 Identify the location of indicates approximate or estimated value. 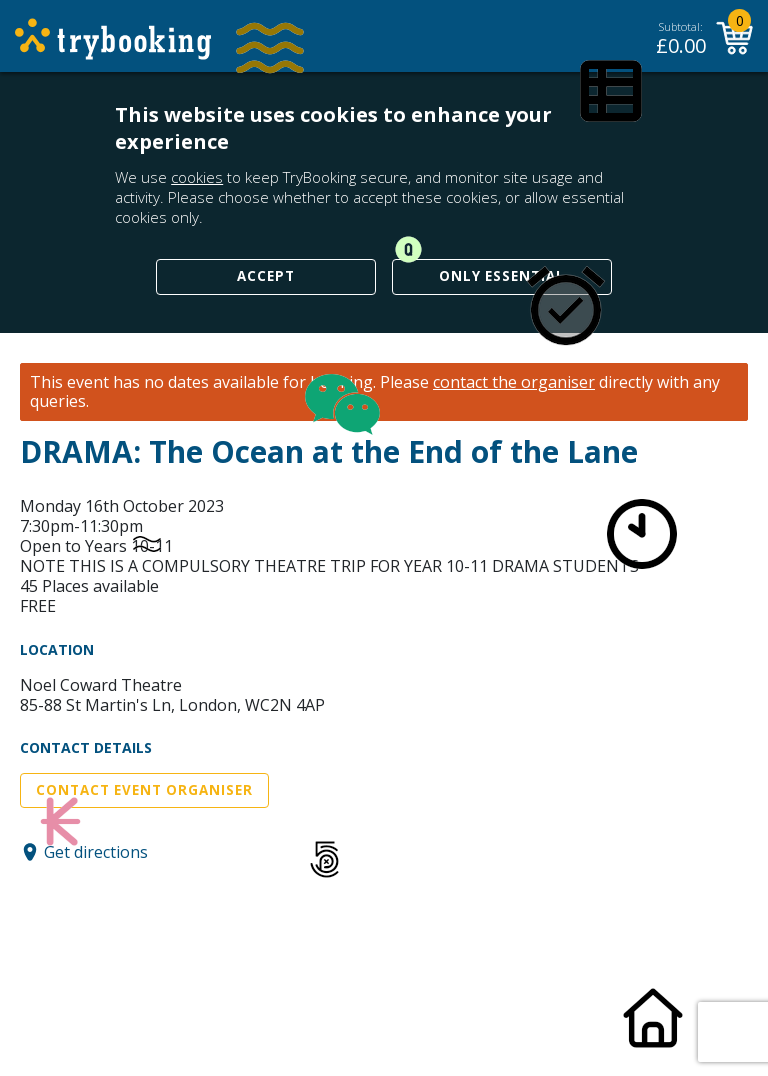
(147, 544).